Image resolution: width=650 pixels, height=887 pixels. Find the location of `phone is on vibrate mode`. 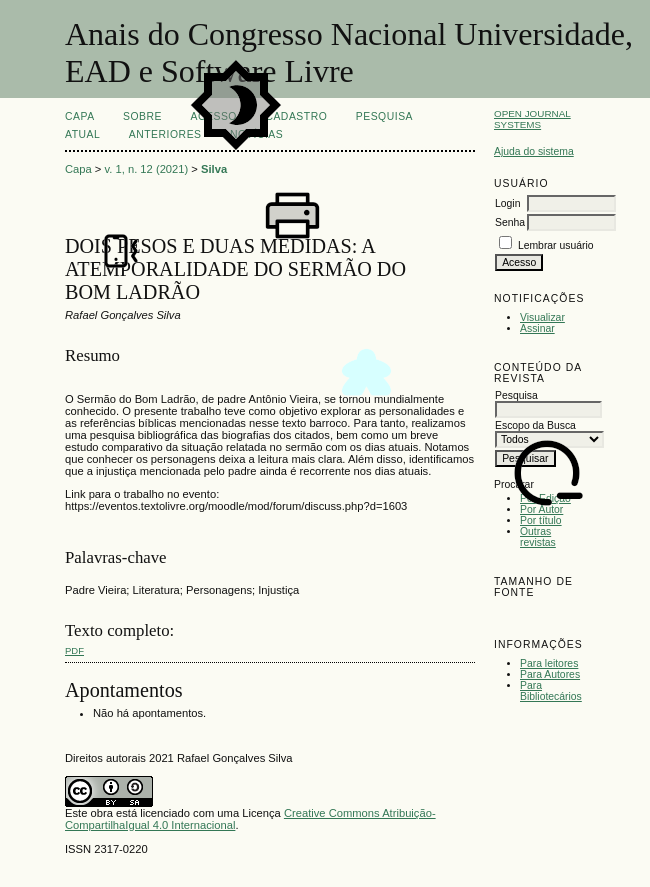

phone is on vibrate mode is located at coordinates (121, 251).